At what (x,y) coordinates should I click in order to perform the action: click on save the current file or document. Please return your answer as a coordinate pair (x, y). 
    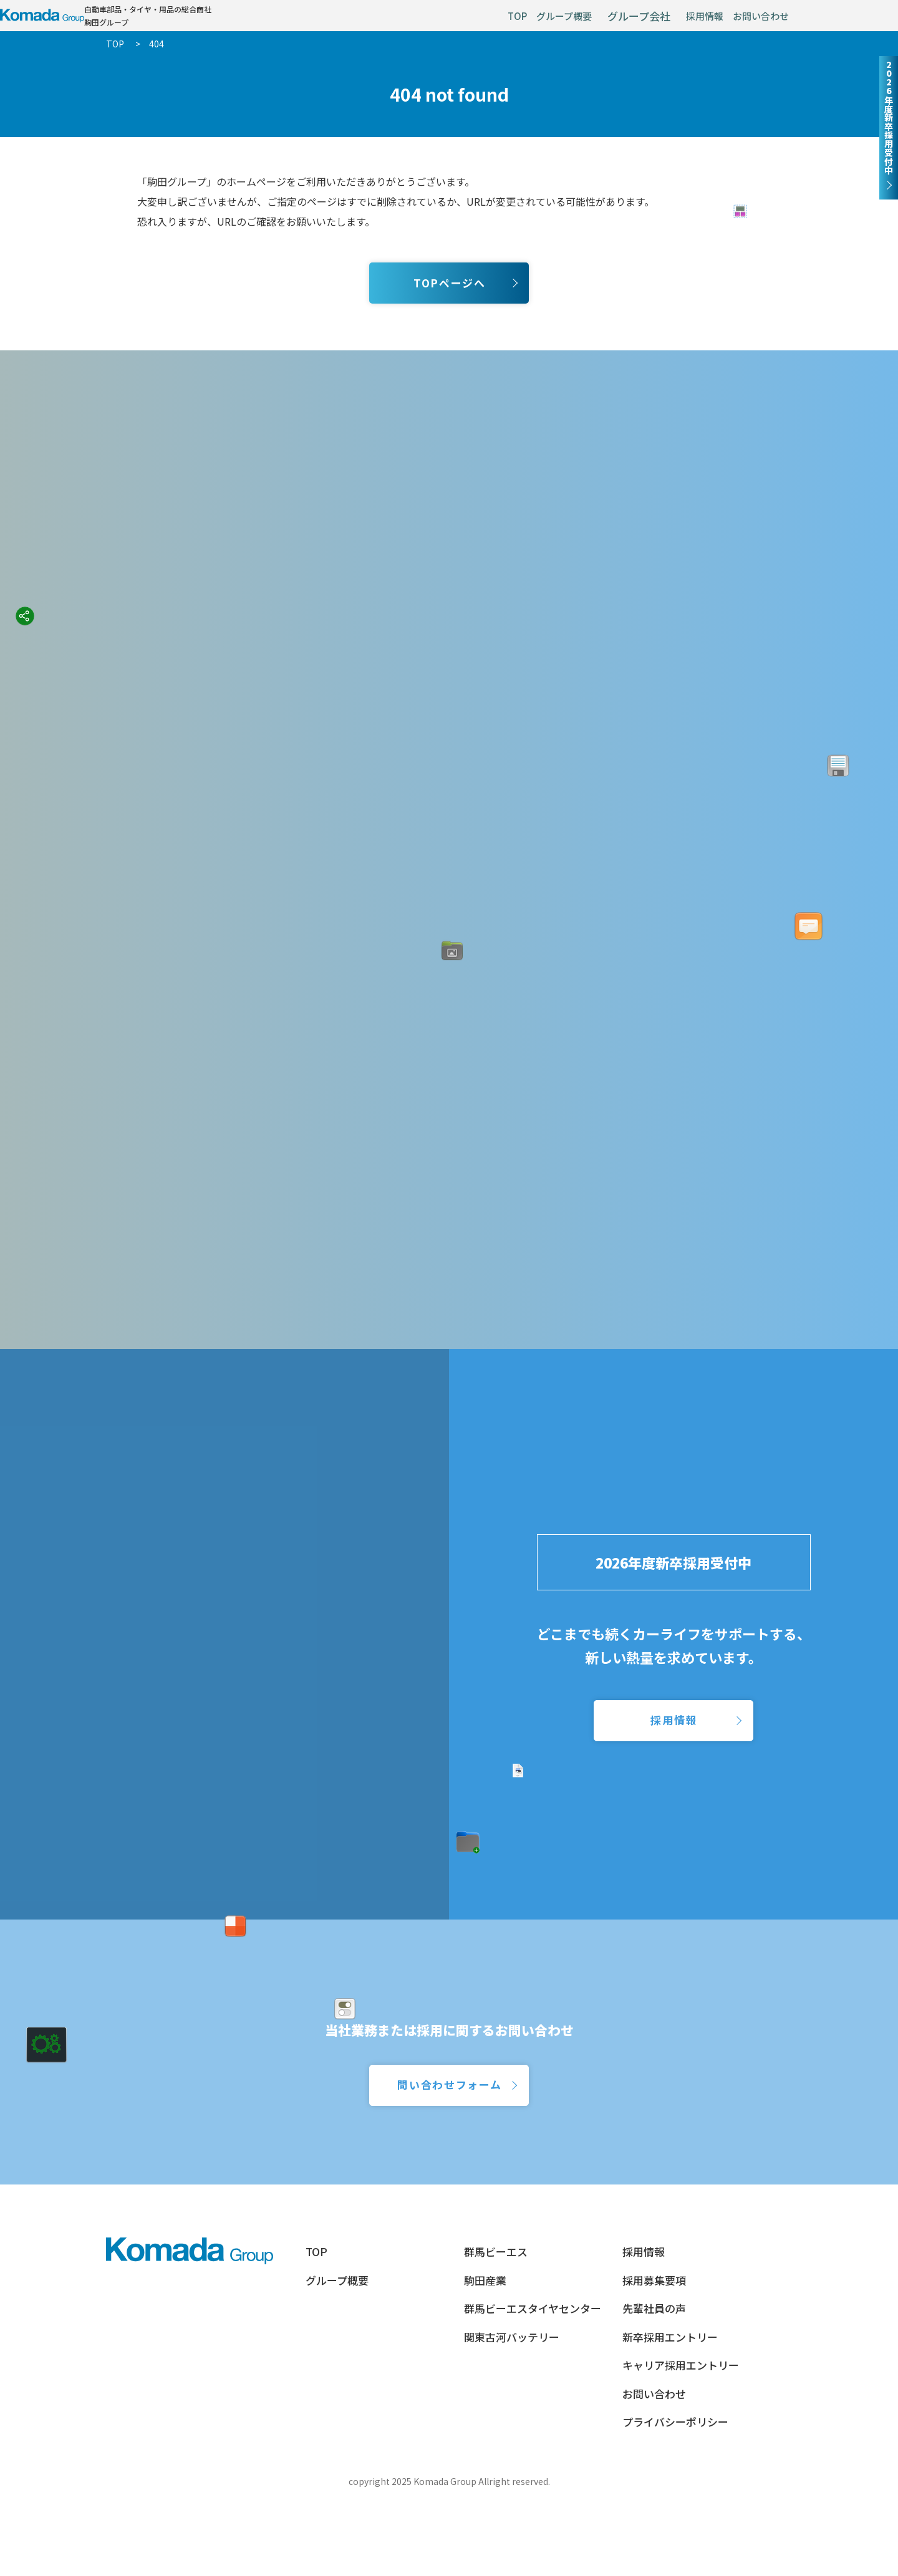
    Looking at the image, I should click on (838, 766).